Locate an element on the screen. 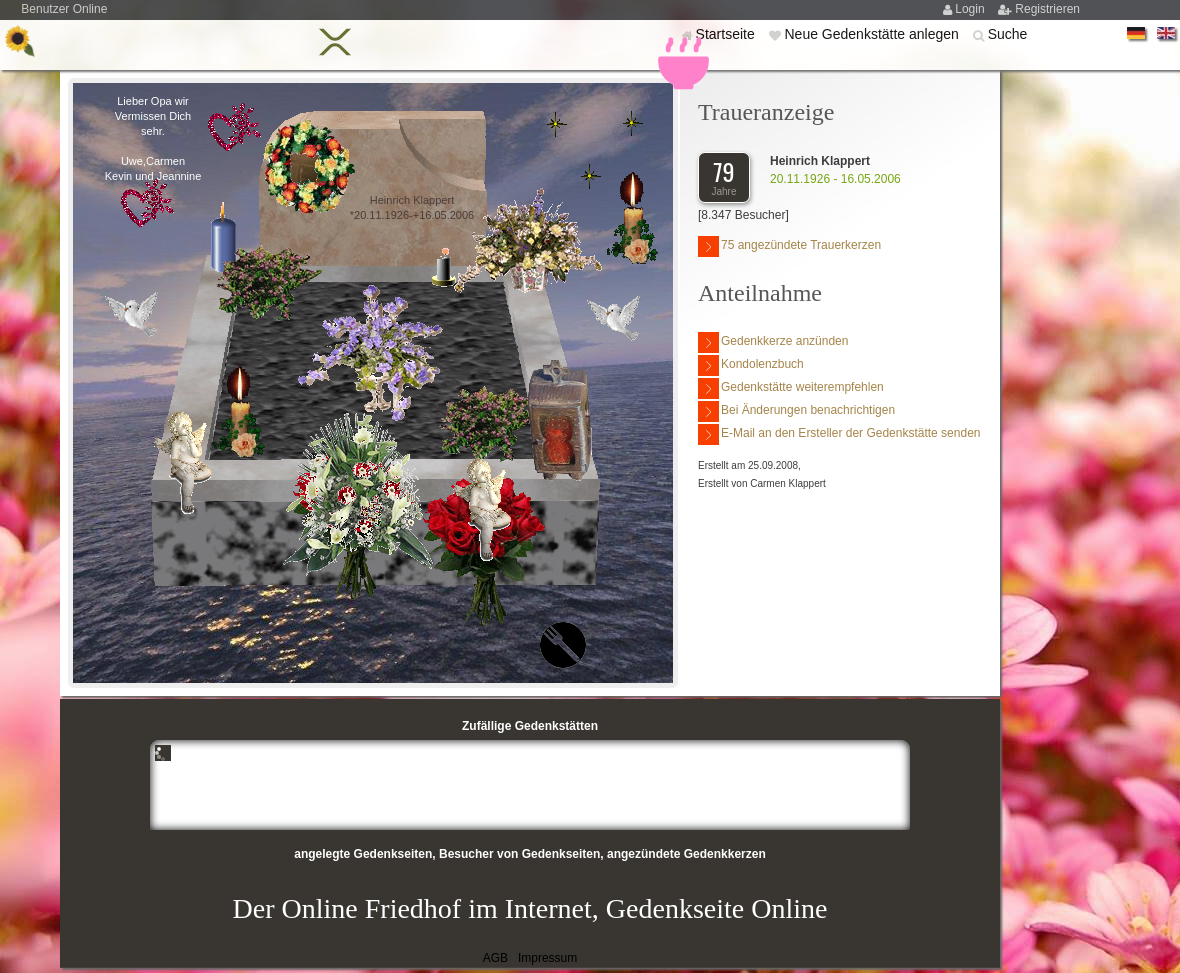  visit Greasy Fork website is located at coordinates (563, 645).